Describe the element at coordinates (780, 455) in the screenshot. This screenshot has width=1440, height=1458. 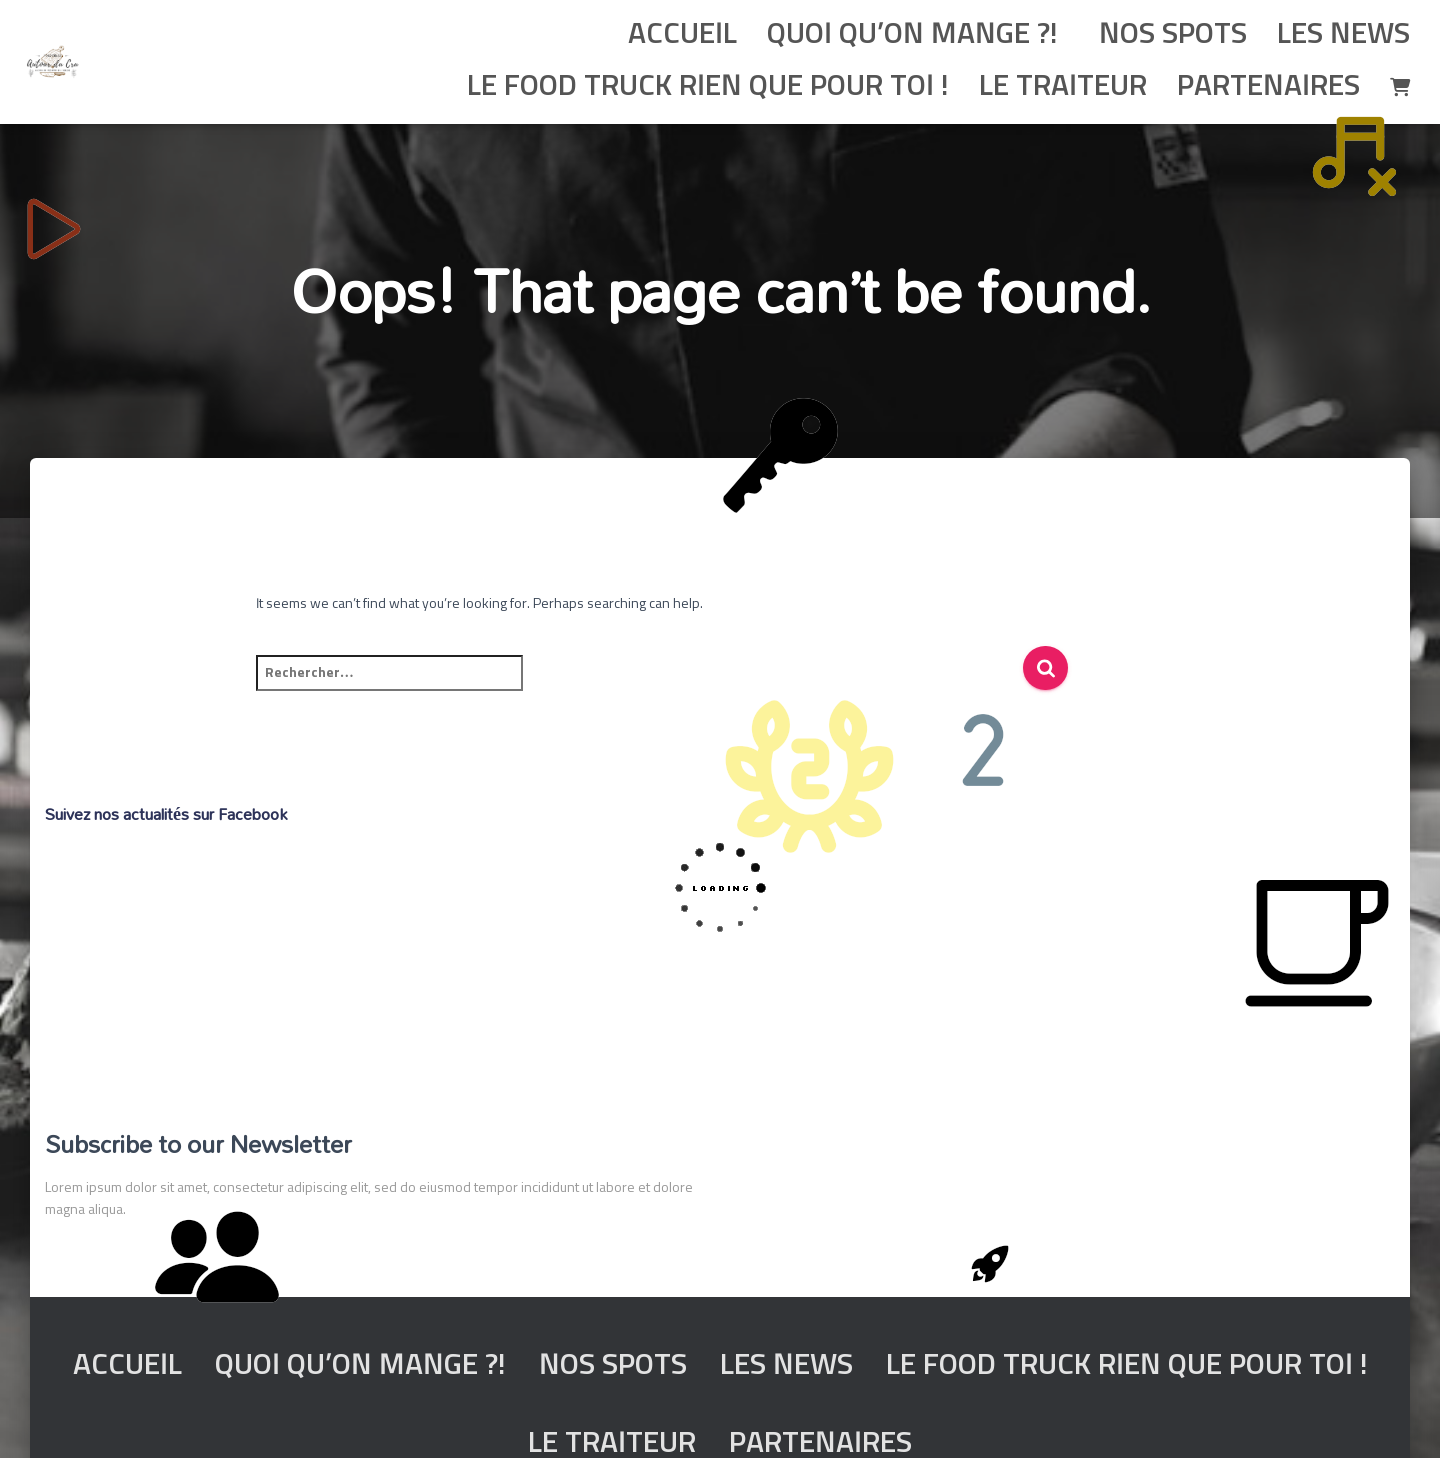
I see `access security or password settings` at that location.